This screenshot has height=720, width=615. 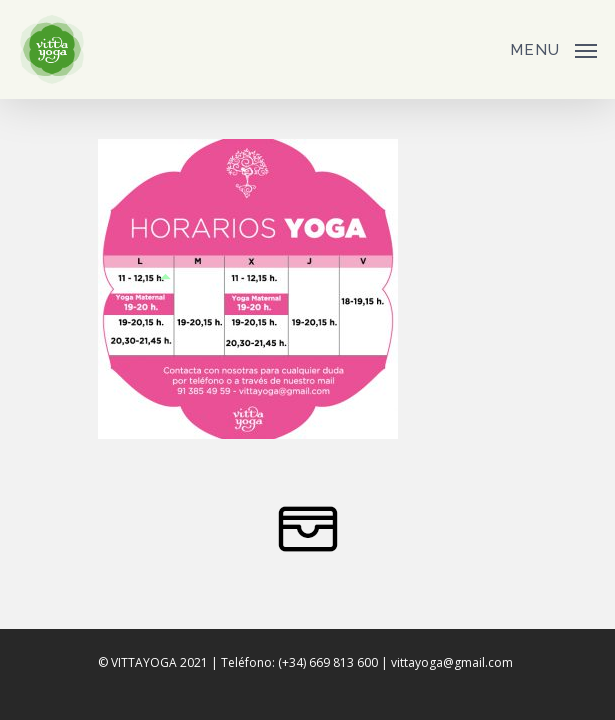 I want to click on collapse an expanded section, so click(x=165, y=276).